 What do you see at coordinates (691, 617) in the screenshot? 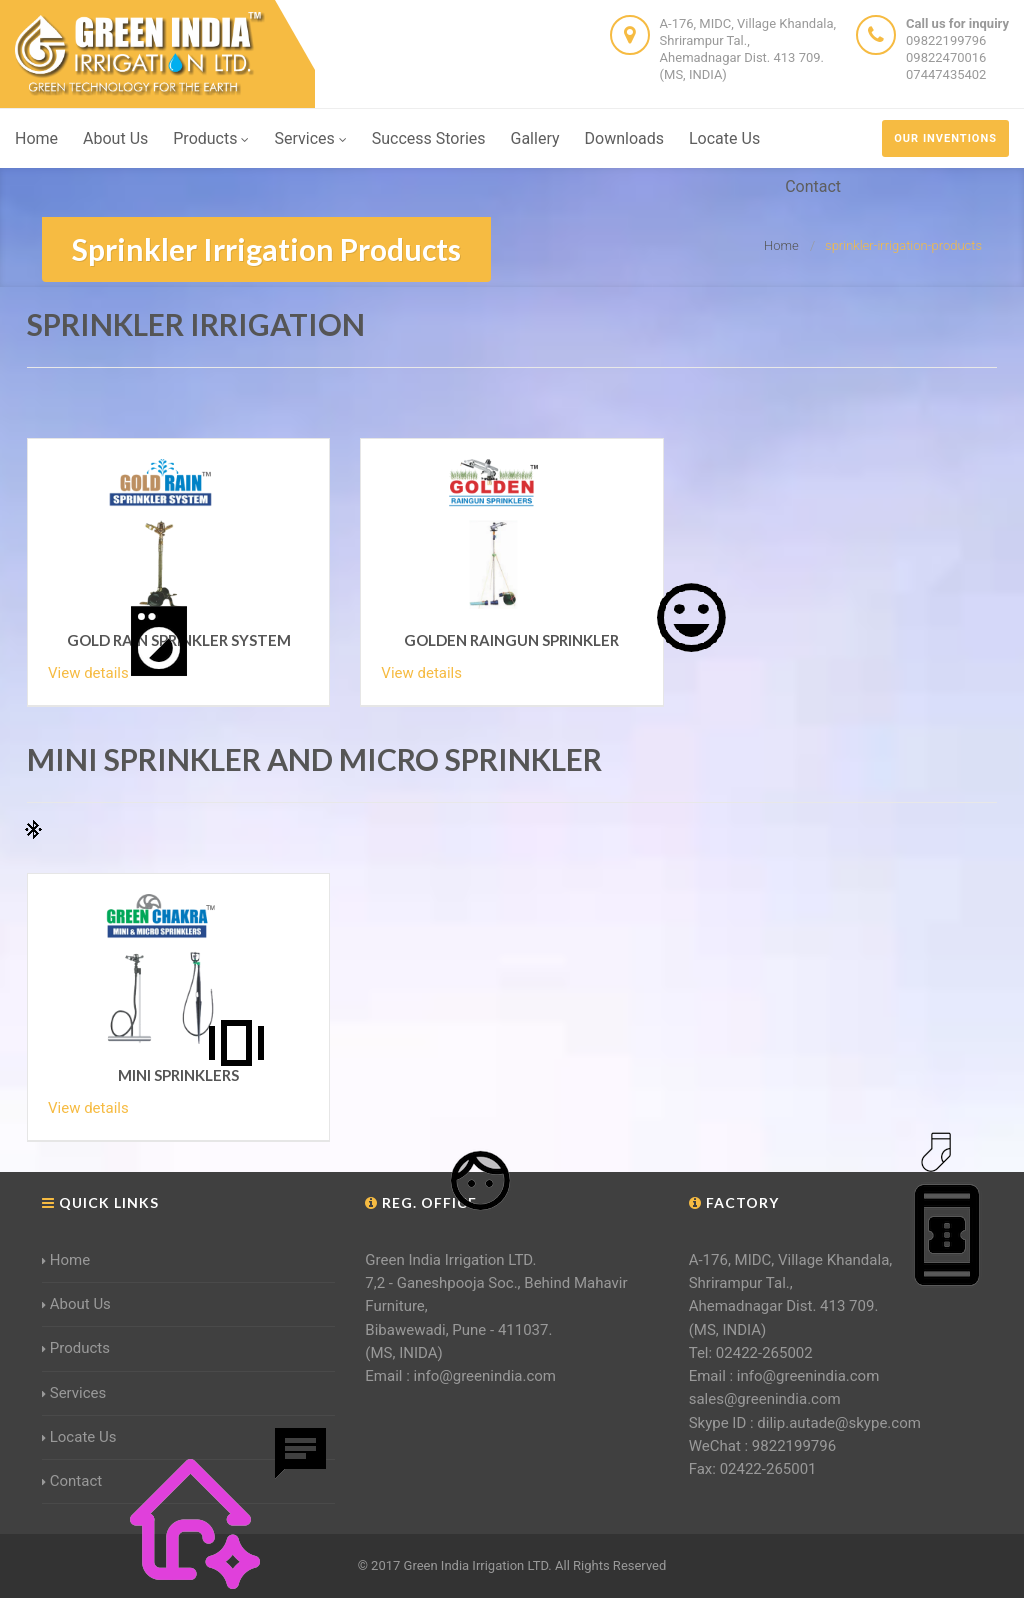
I see `tag people in a photo` at bounding box center [691, 617].